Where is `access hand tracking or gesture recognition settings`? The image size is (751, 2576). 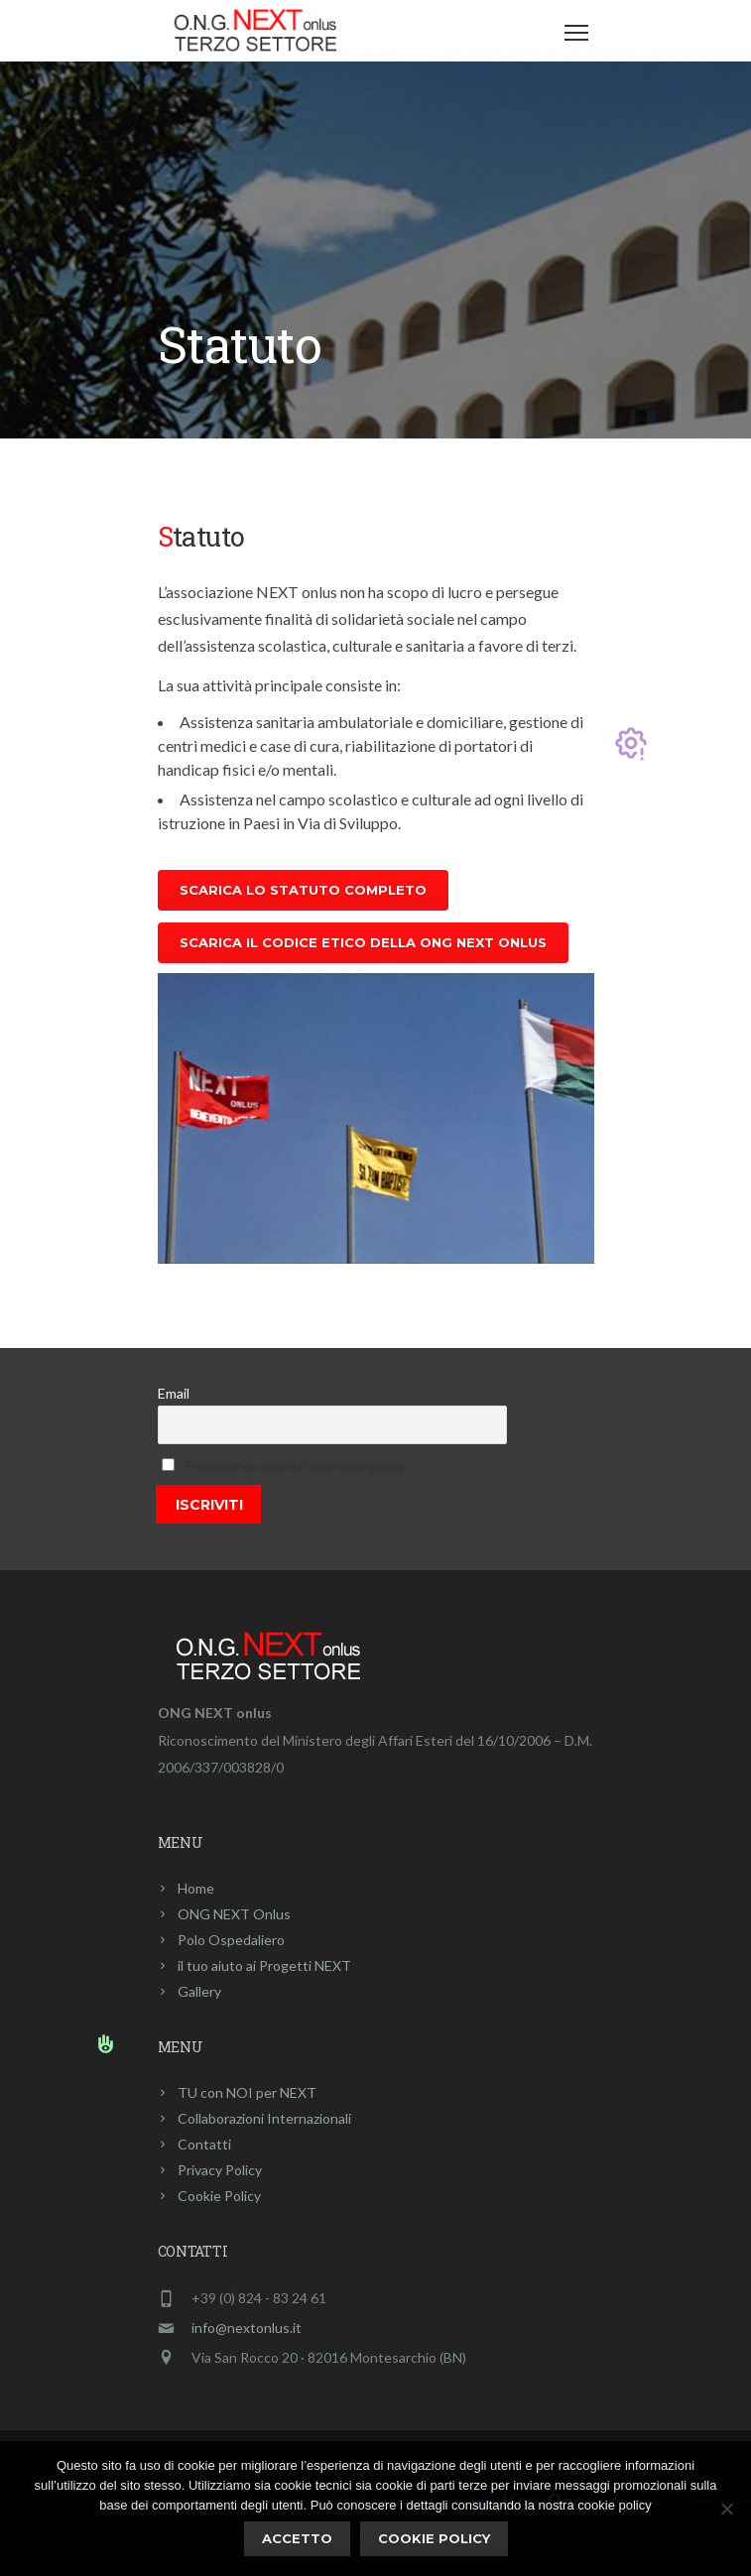 access hand tracking or gesture recognition settings is located at coordinates (105, 2043).